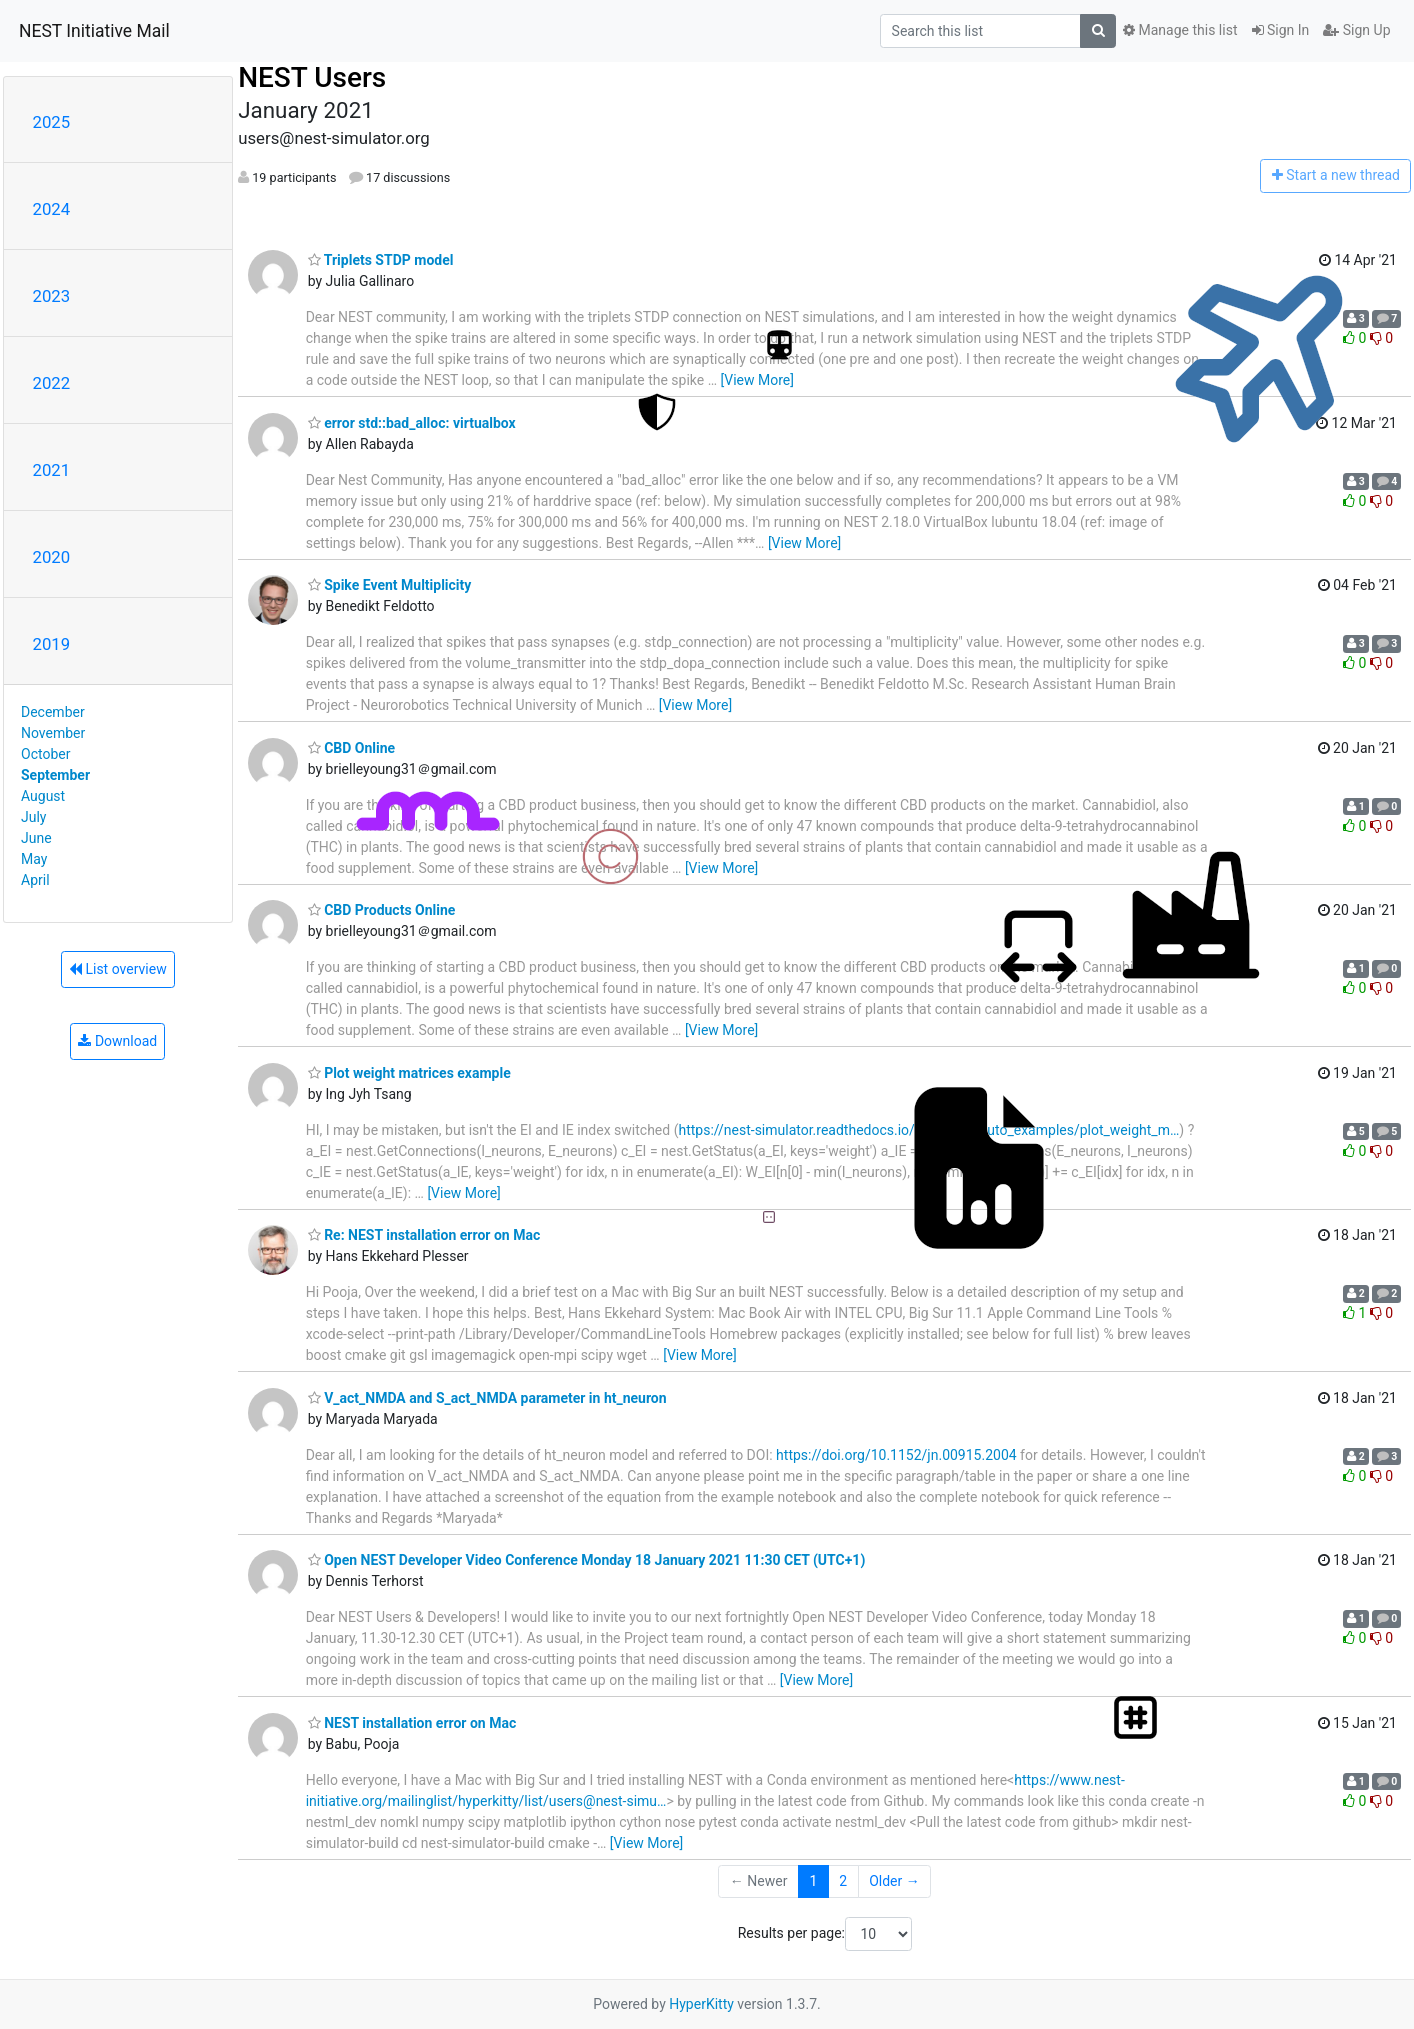 The image size is (1414, 2029). What do you see at coordinates (769, 1217) in the screenshot?
I see `electrical outlet or power source indicator` at bounding box center [769, 1217].